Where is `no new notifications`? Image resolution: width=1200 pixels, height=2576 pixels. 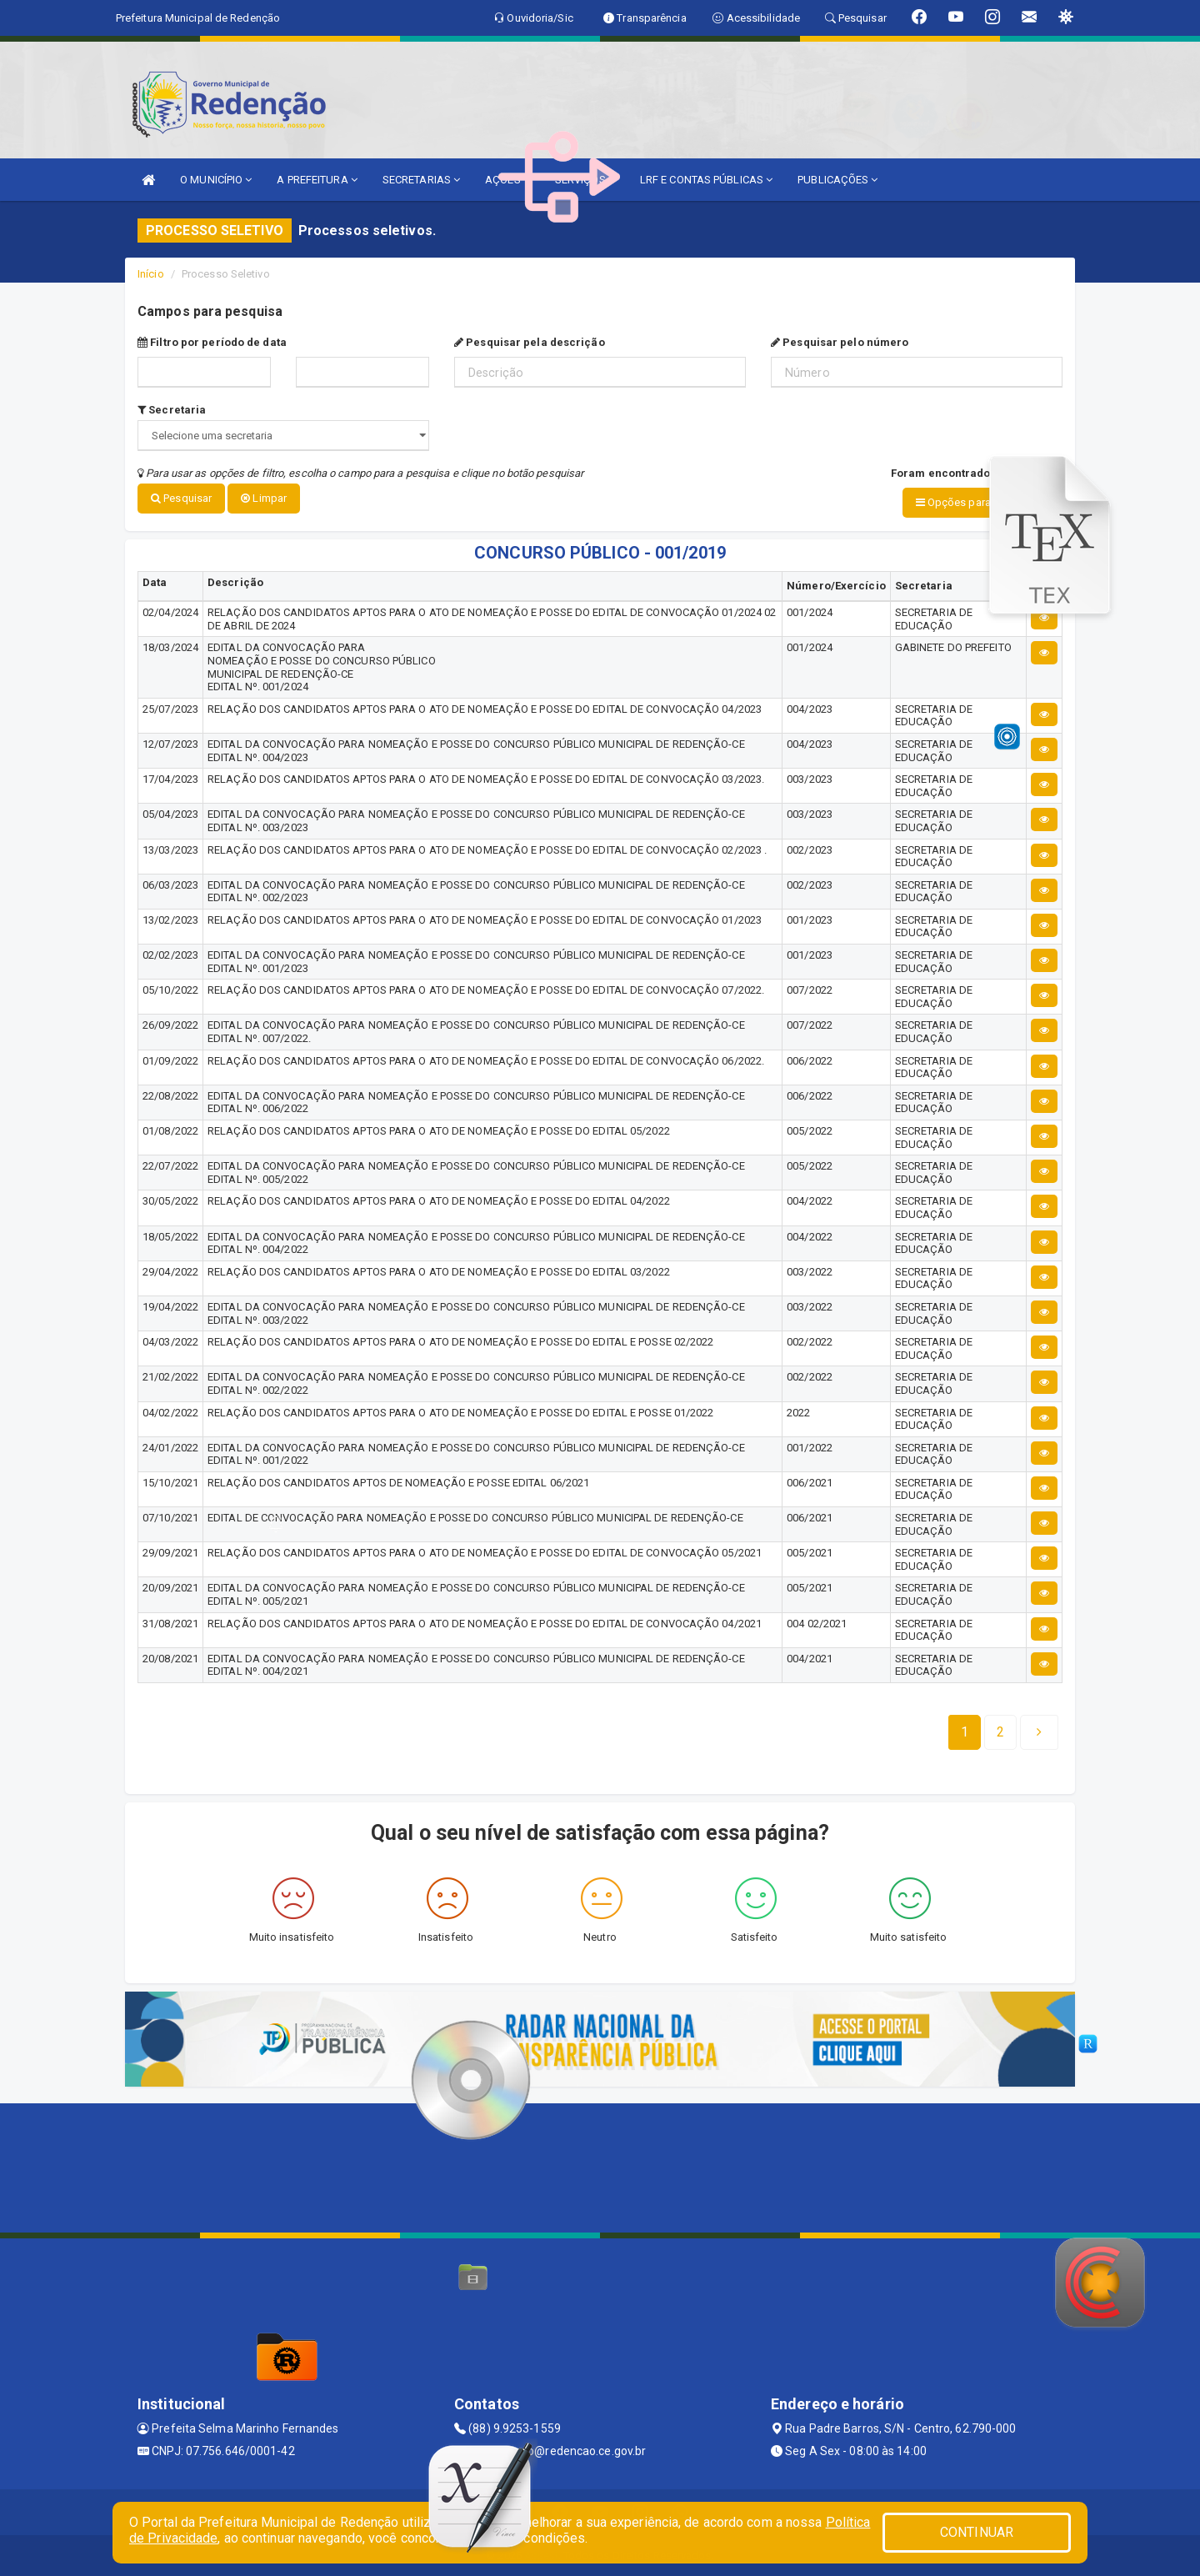 no new notifications is located at coordinates (276, 1524).